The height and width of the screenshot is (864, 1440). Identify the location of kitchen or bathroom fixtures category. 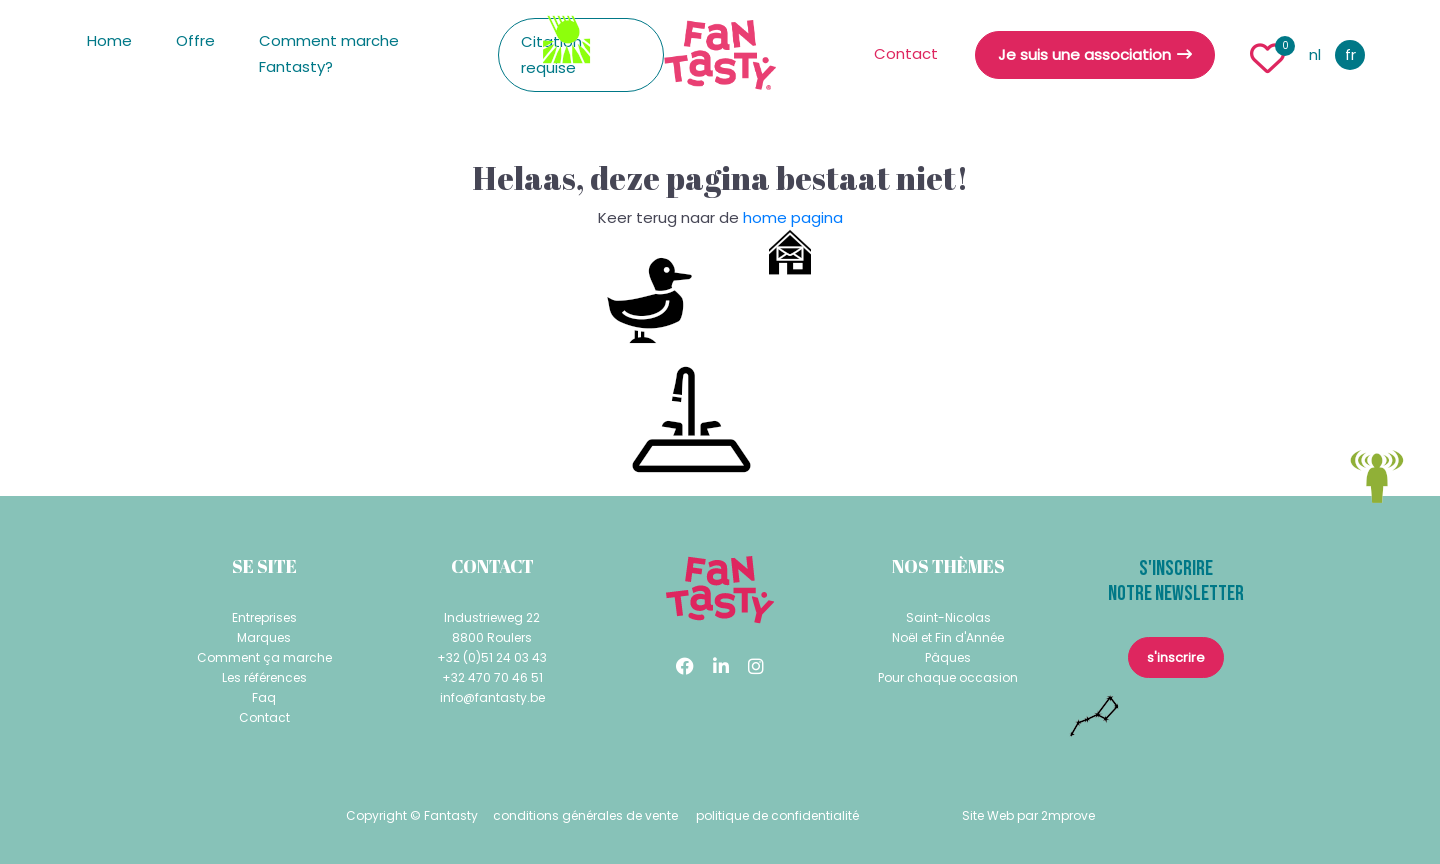
(691, 419).